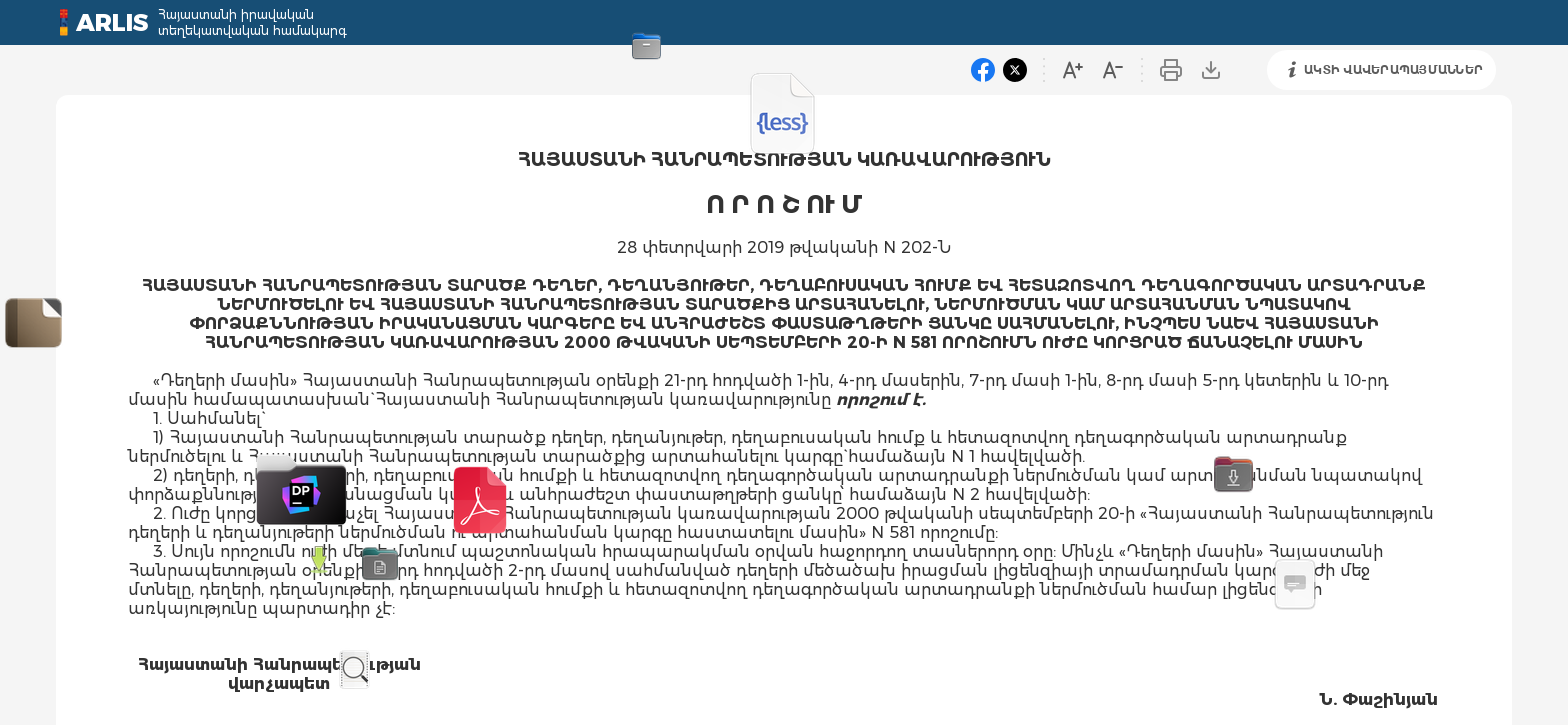 The image size is (1568, 725). Describe the element at coordinates (480, 500) in the screenshot. I see `open a PDF document` at that location.